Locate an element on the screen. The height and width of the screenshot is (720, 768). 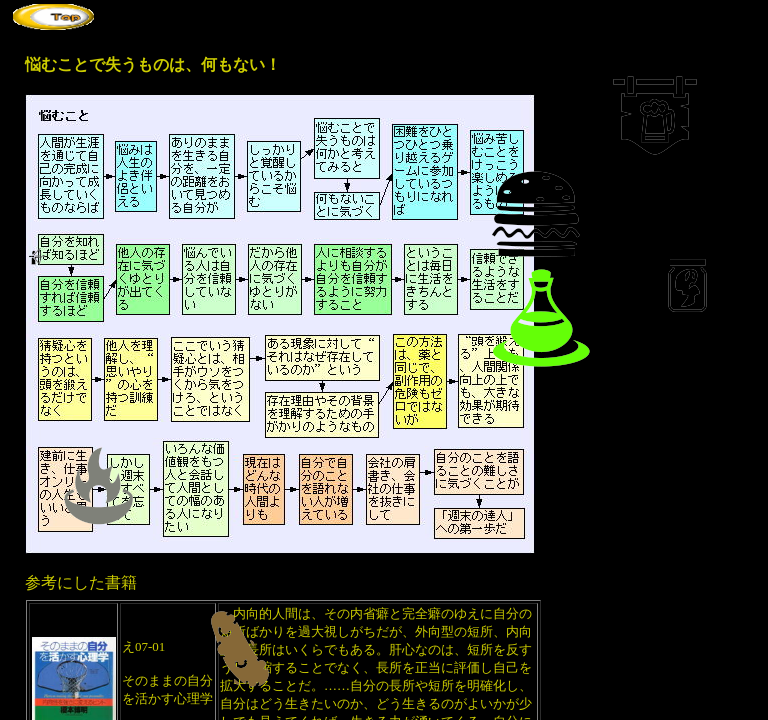
select pickle as a food item or ingredient is located at coordinates (240, 649).